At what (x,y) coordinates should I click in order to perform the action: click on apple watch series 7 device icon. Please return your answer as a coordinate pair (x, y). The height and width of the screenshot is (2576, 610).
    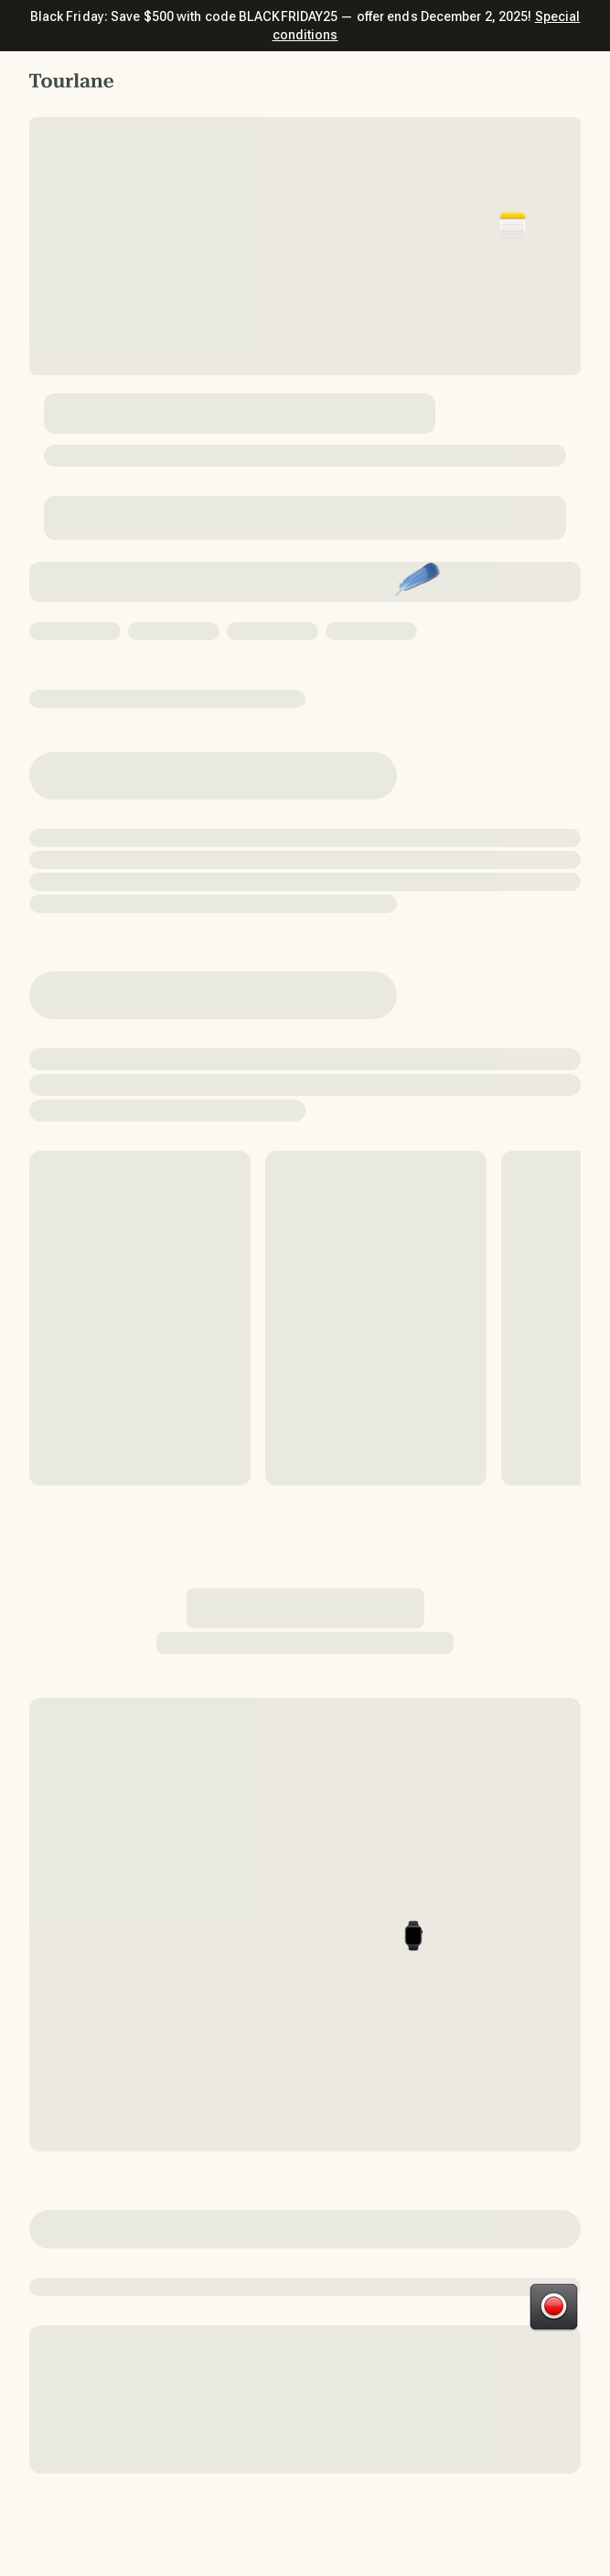
    Looking at the image, I should click on (413, 1936).